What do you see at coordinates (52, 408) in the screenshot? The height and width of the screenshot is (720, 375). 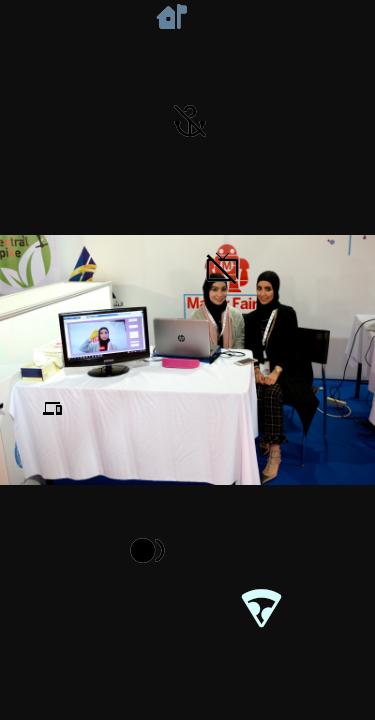 I see `view connected devices` at bounding box center [52, 408].